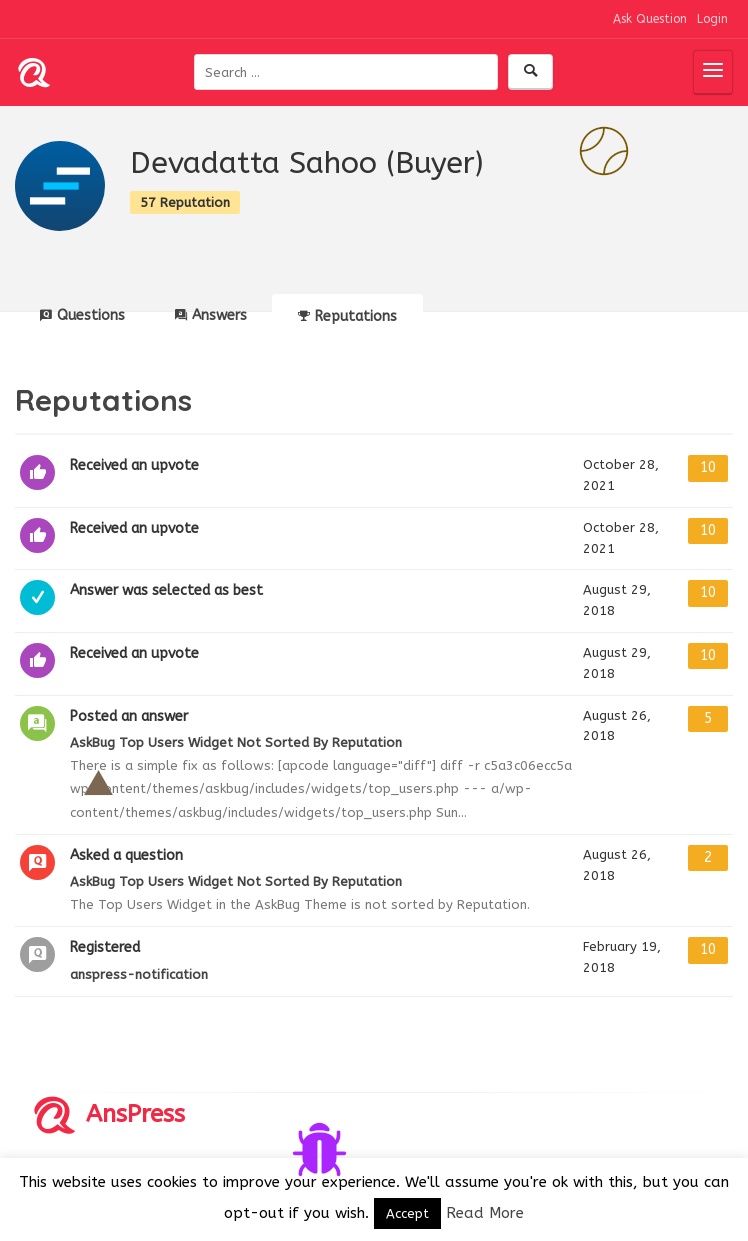 This screenshot has height=1241, width=748. Describe the element at coordinates (319, 1149) in the screenshot. I see `report a bug or issue` at that location.